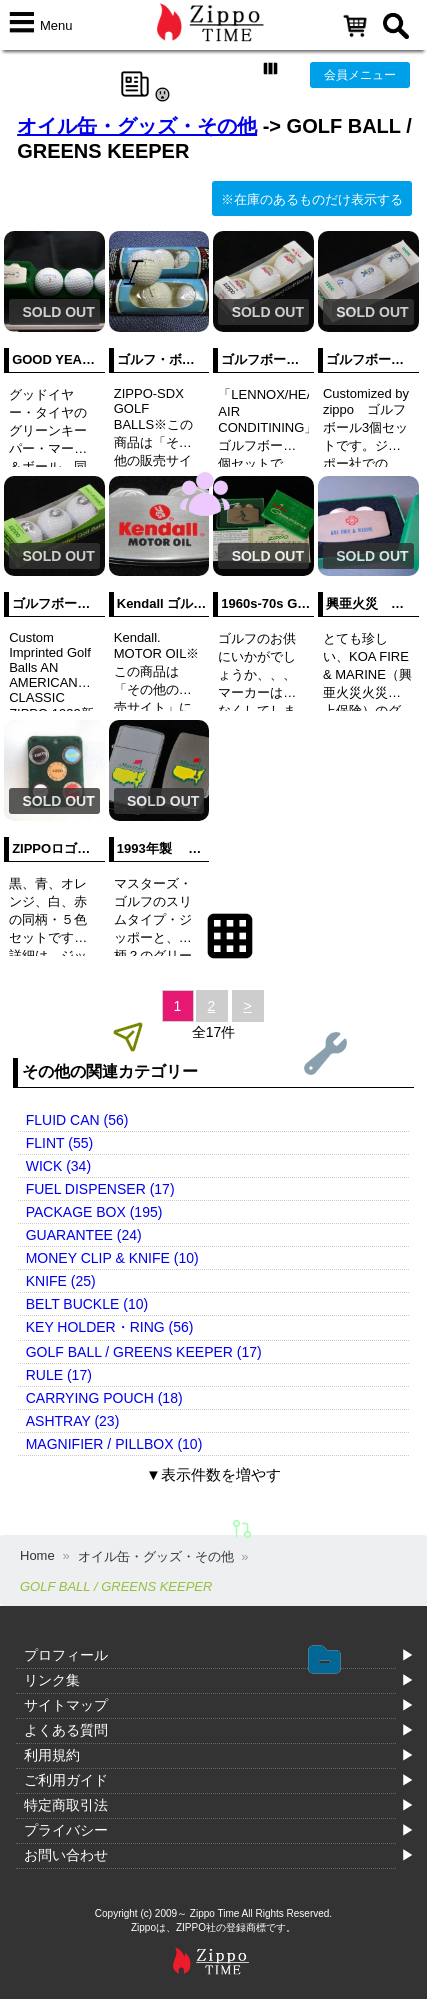  Describe the element at coordinates (129, 1036) in the screenshot. I see `send a message` at that location.